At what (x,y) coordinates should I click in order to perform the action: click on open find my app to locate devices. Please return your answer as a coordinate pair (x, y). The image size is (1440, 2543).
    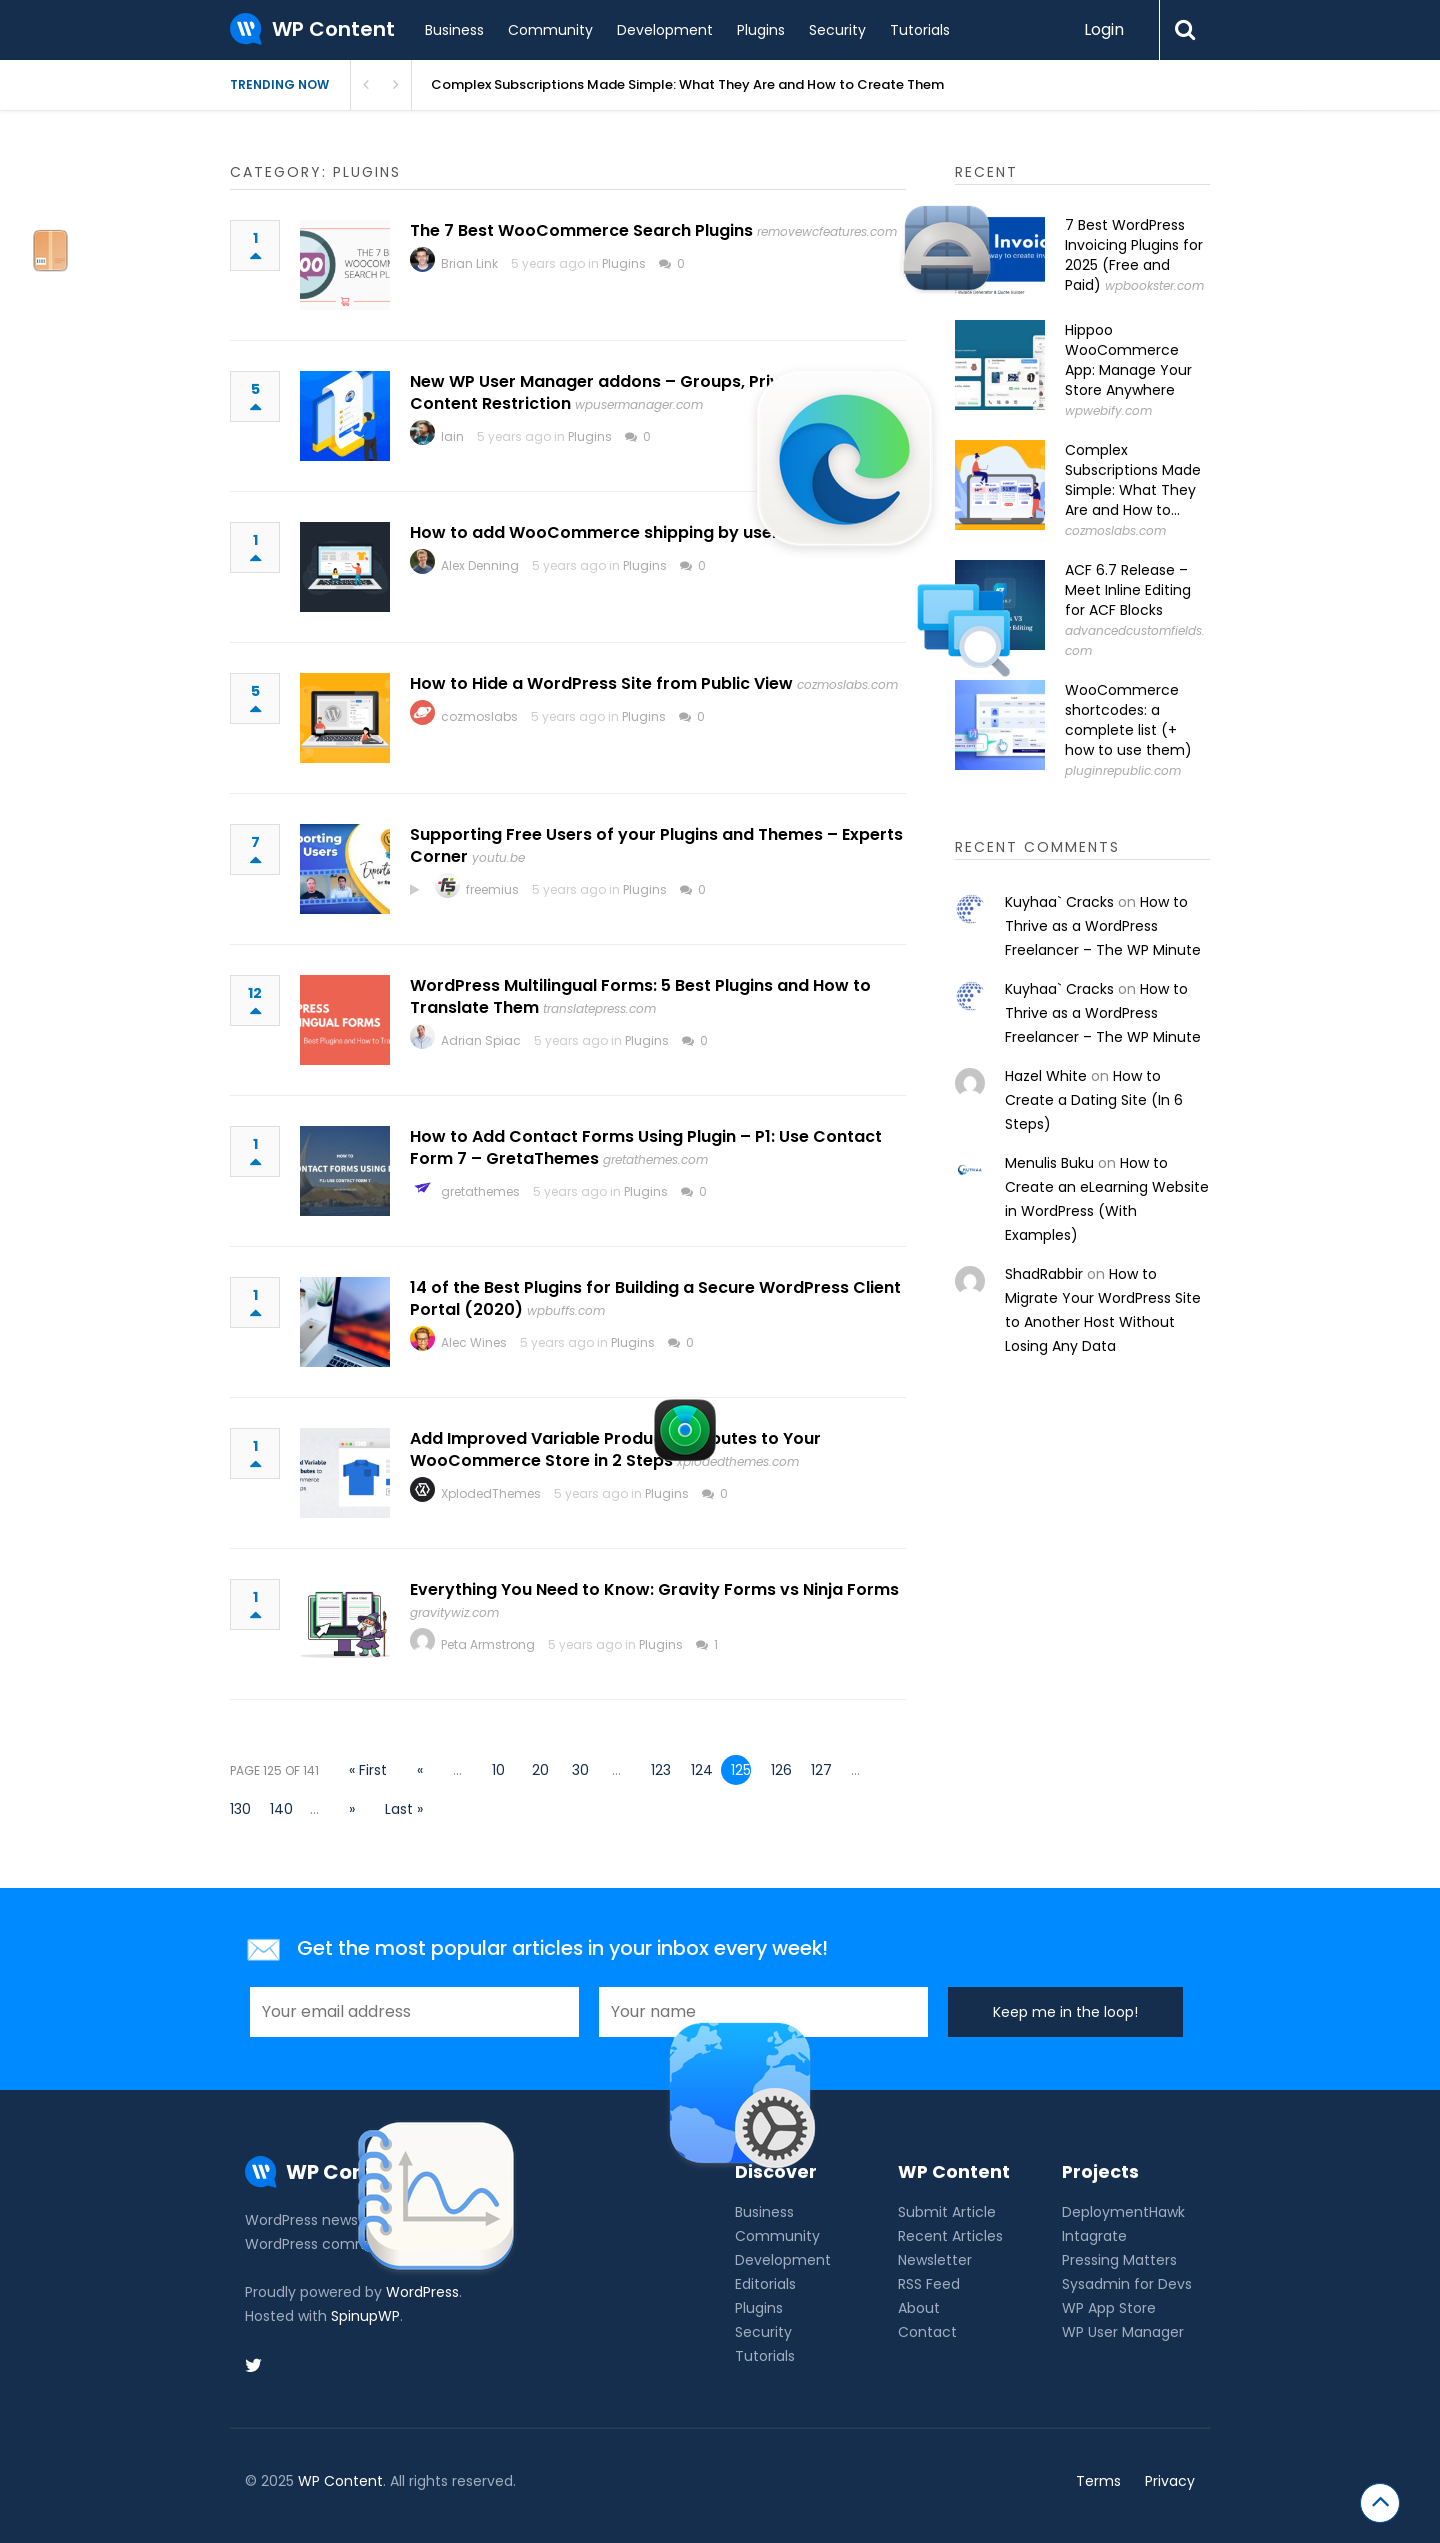
    Looking at the image, I should click on (685, 1430).